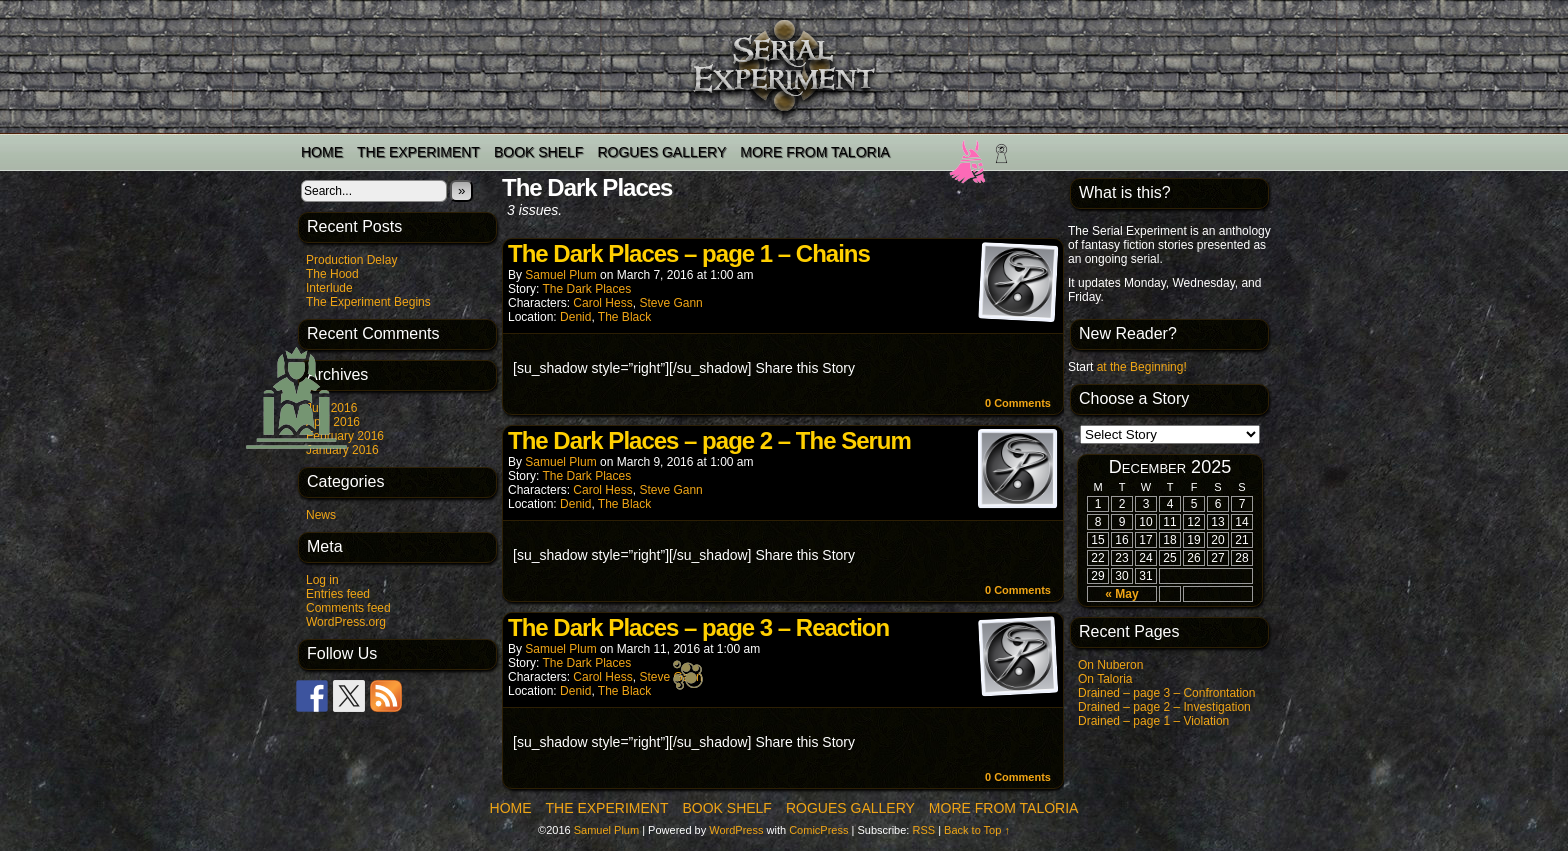 Image resolution: width=1568 pixels, height=851 pixels. Describe the element at coordinates (688, 675) in the screenshot. I see `indicates a bubbling or processing animation` at that location.